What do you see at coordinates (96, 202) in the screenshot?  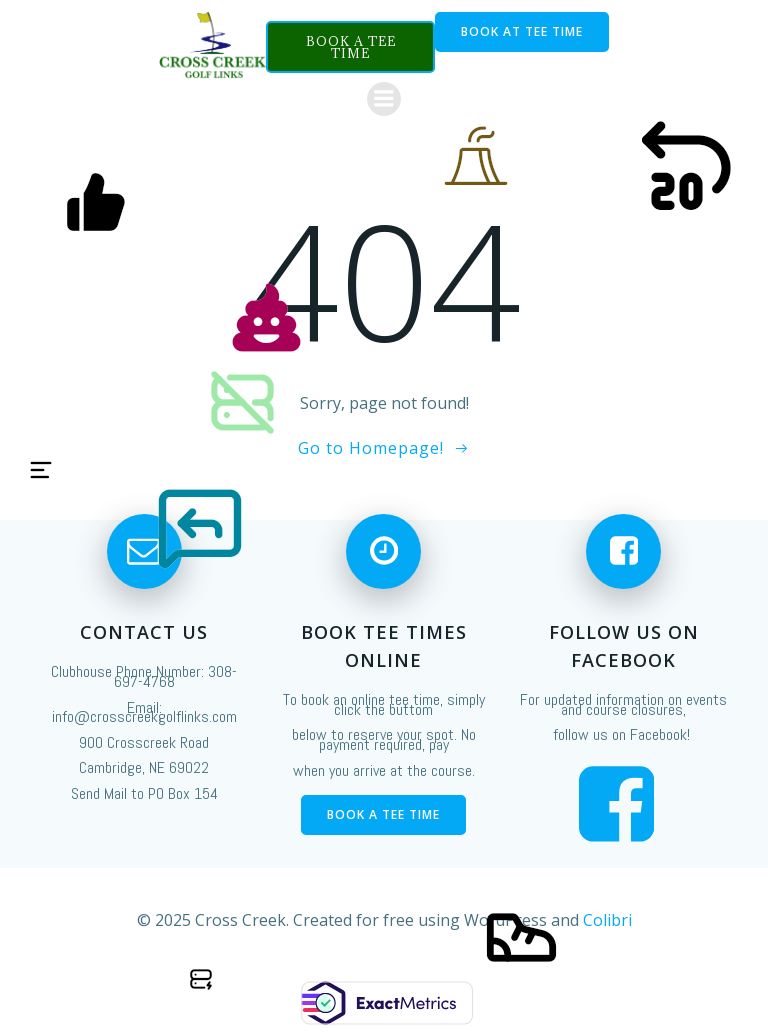 I see `like or upvote content` at bounding box center [96, 202].